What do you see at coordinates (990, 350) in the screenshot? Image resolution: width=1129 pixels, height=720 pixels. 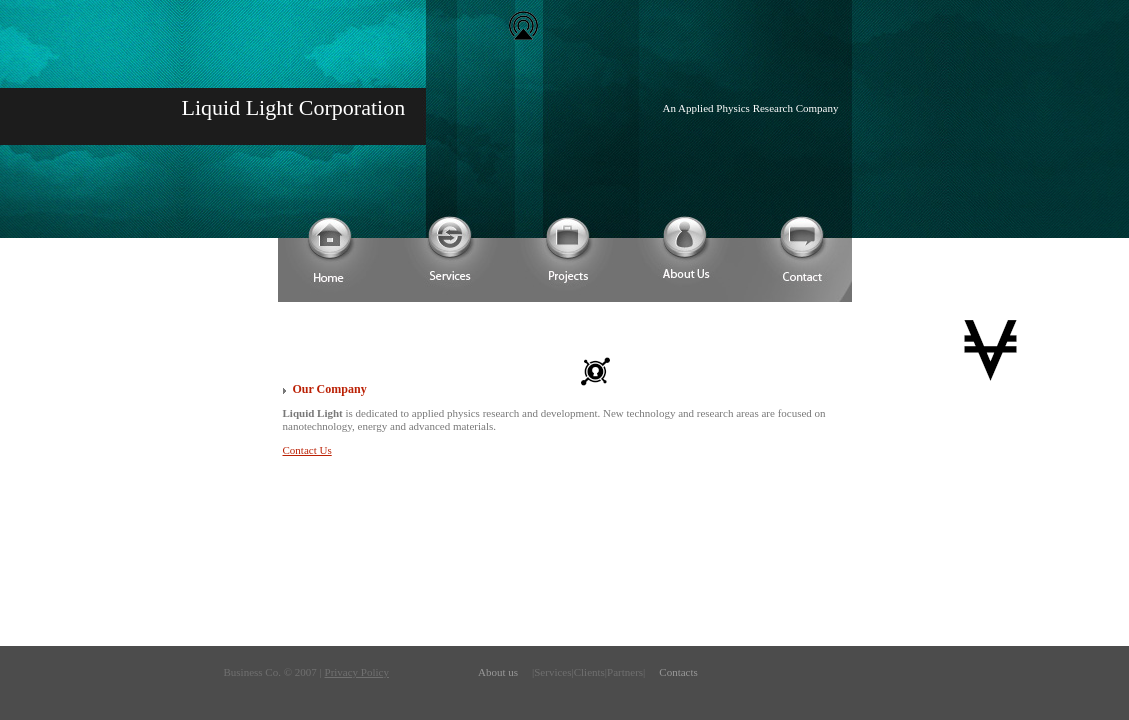 I see `viacoin cryptocurrency logo` at bounding box center [990, 350].